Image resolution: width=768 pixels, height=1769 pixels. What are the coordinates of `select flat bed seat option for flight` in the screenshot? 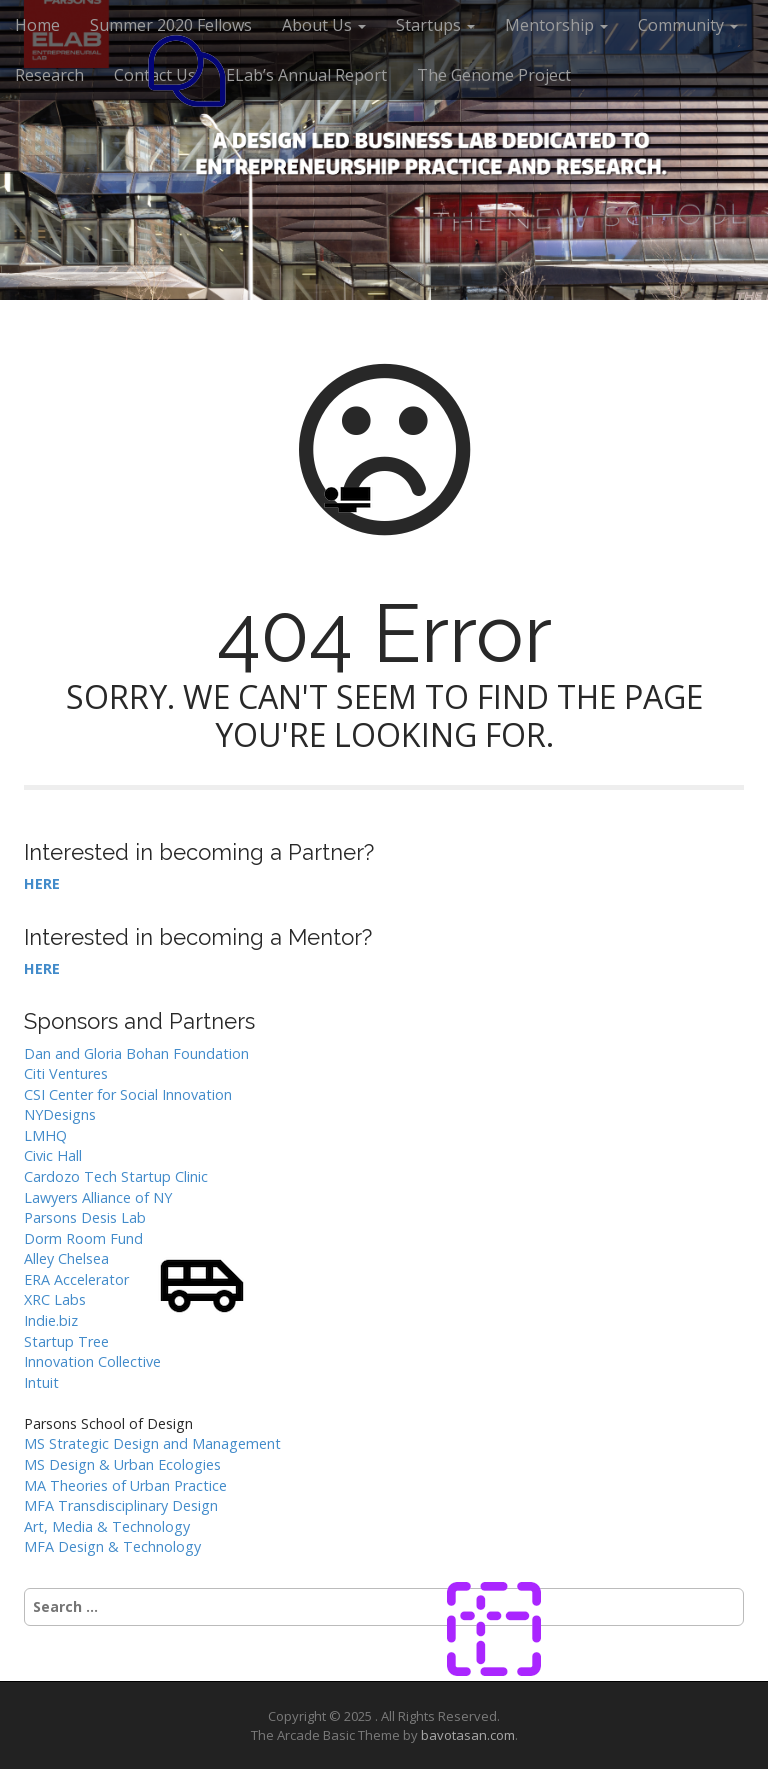 It's located at (347, 498).